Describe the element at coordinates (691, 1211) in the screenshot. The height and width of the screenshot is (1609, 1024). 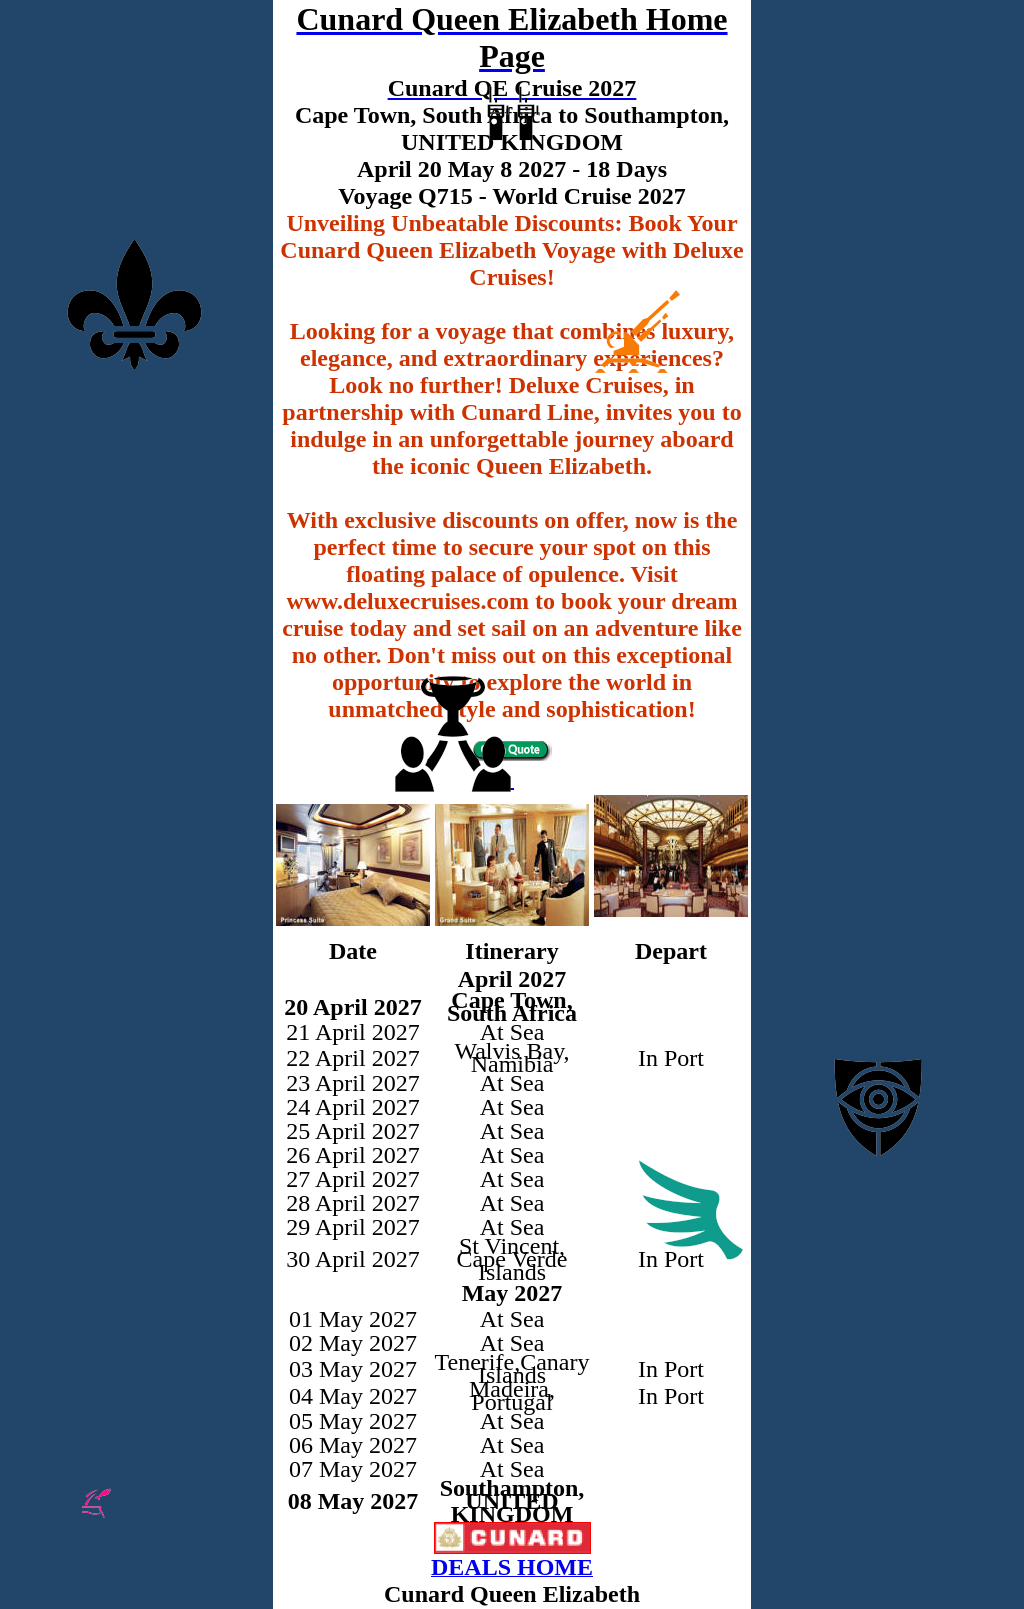
I see `indicates flight or aerial ability in gameplay` at that location.